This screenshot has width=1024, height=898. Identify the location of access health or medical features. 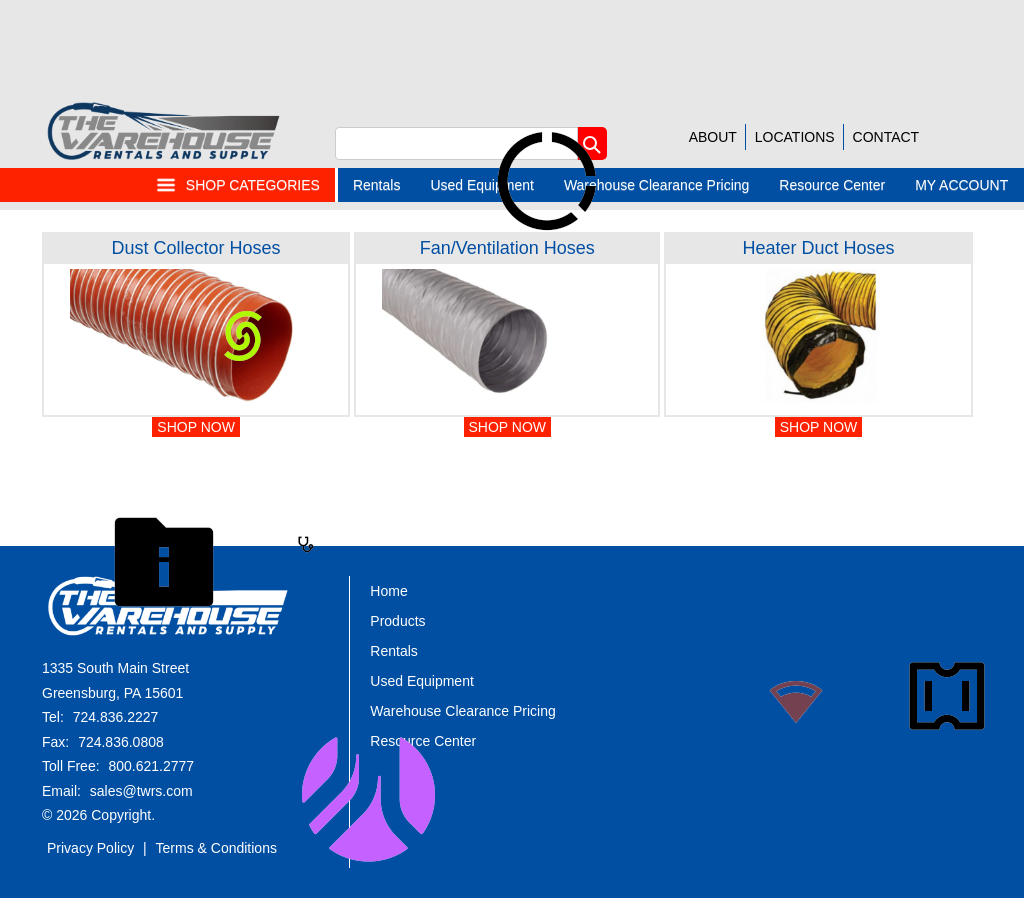
(305, 544).